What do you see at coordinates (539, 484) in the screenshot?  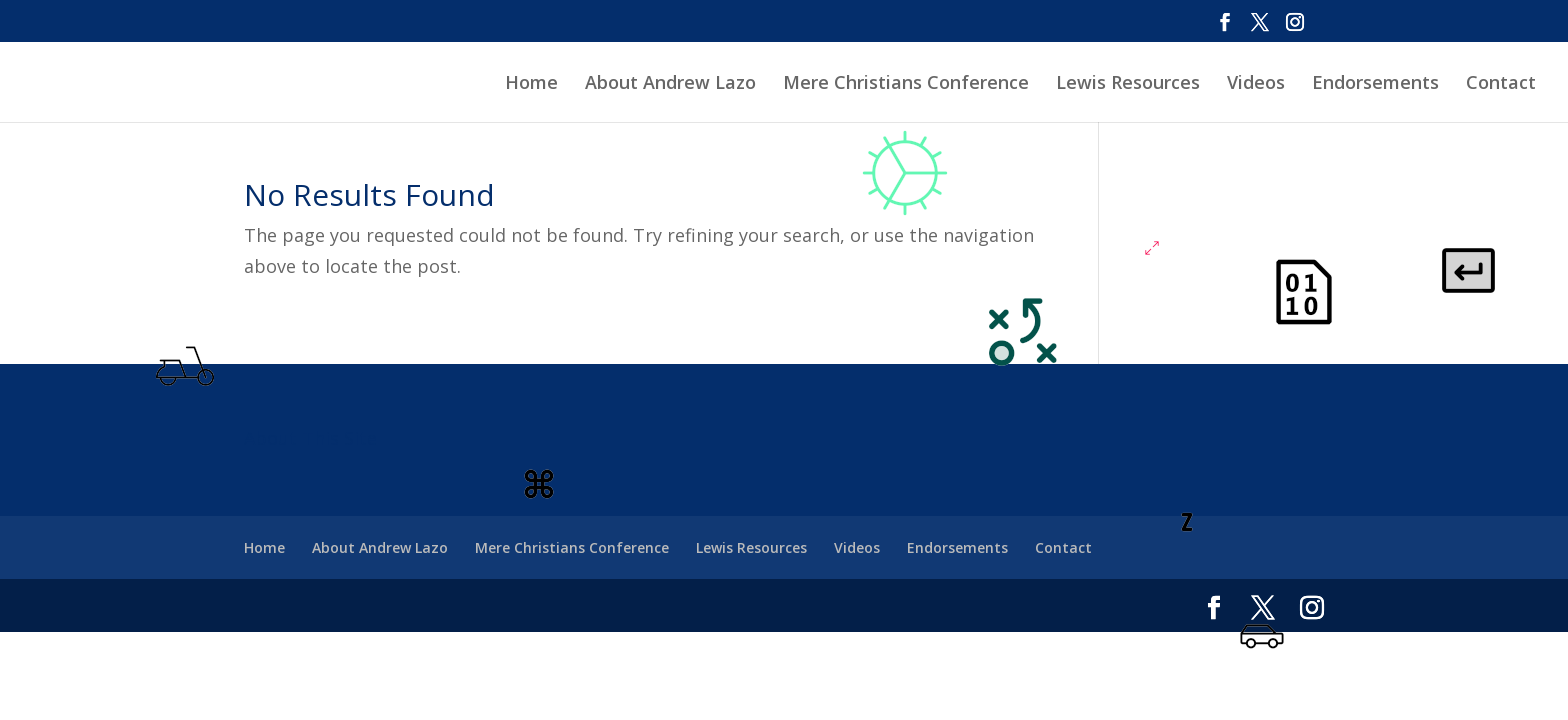 I see `access keyboard shortcuts` at bounding box center [539, 484].